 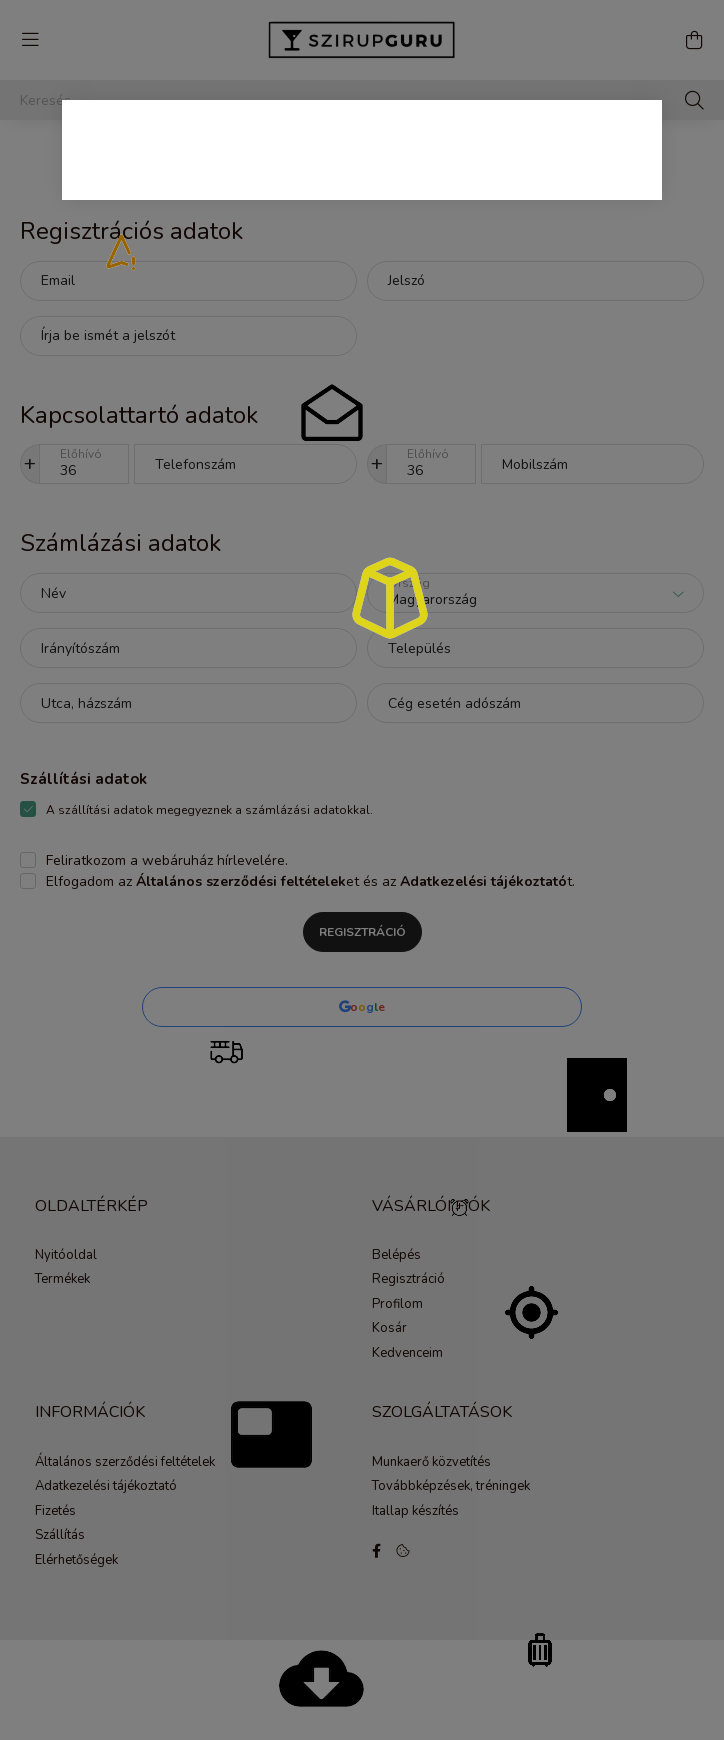 What do you see at coordinates (390, 599) in the screenshot?
I see `view 3D object or model` at bounding box center [390, 599].